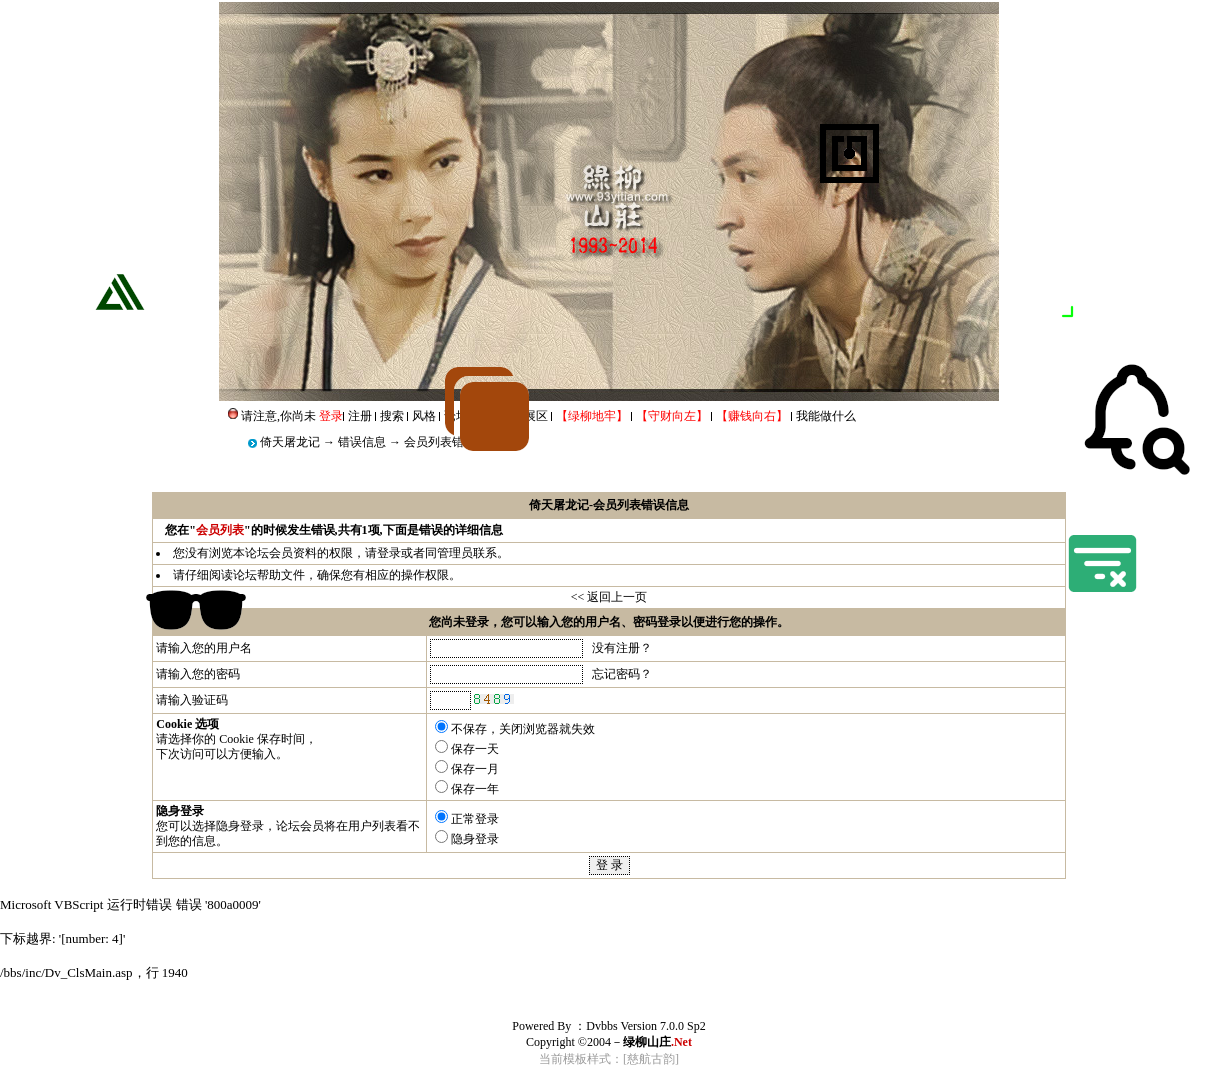  What do you see at coordinates (1102, 563) in the screenshot?
I see `clear all active filters` at bounding box center [1102, 563].